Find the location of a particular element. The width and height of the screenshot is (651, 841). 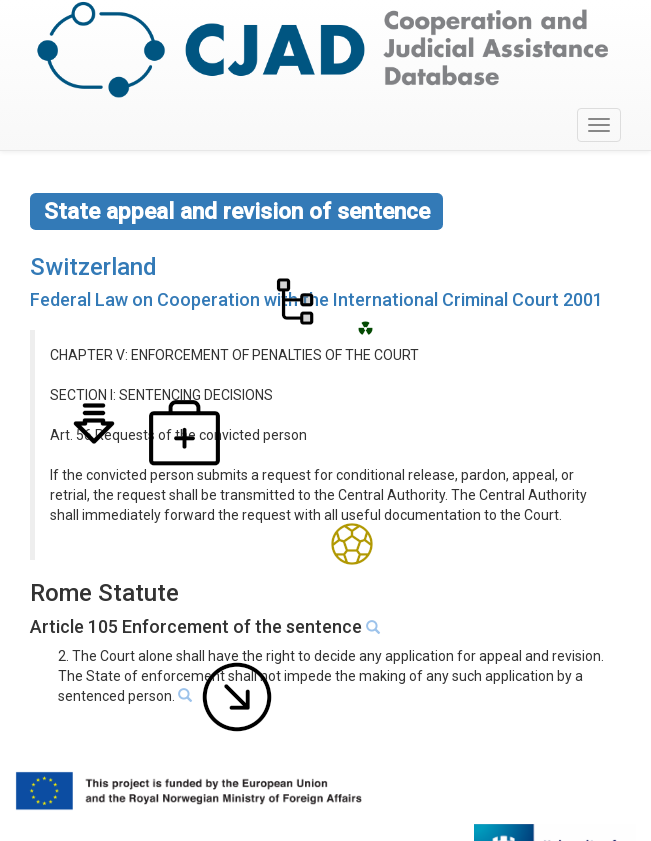

download file or content is located at coordinates (94, 422).